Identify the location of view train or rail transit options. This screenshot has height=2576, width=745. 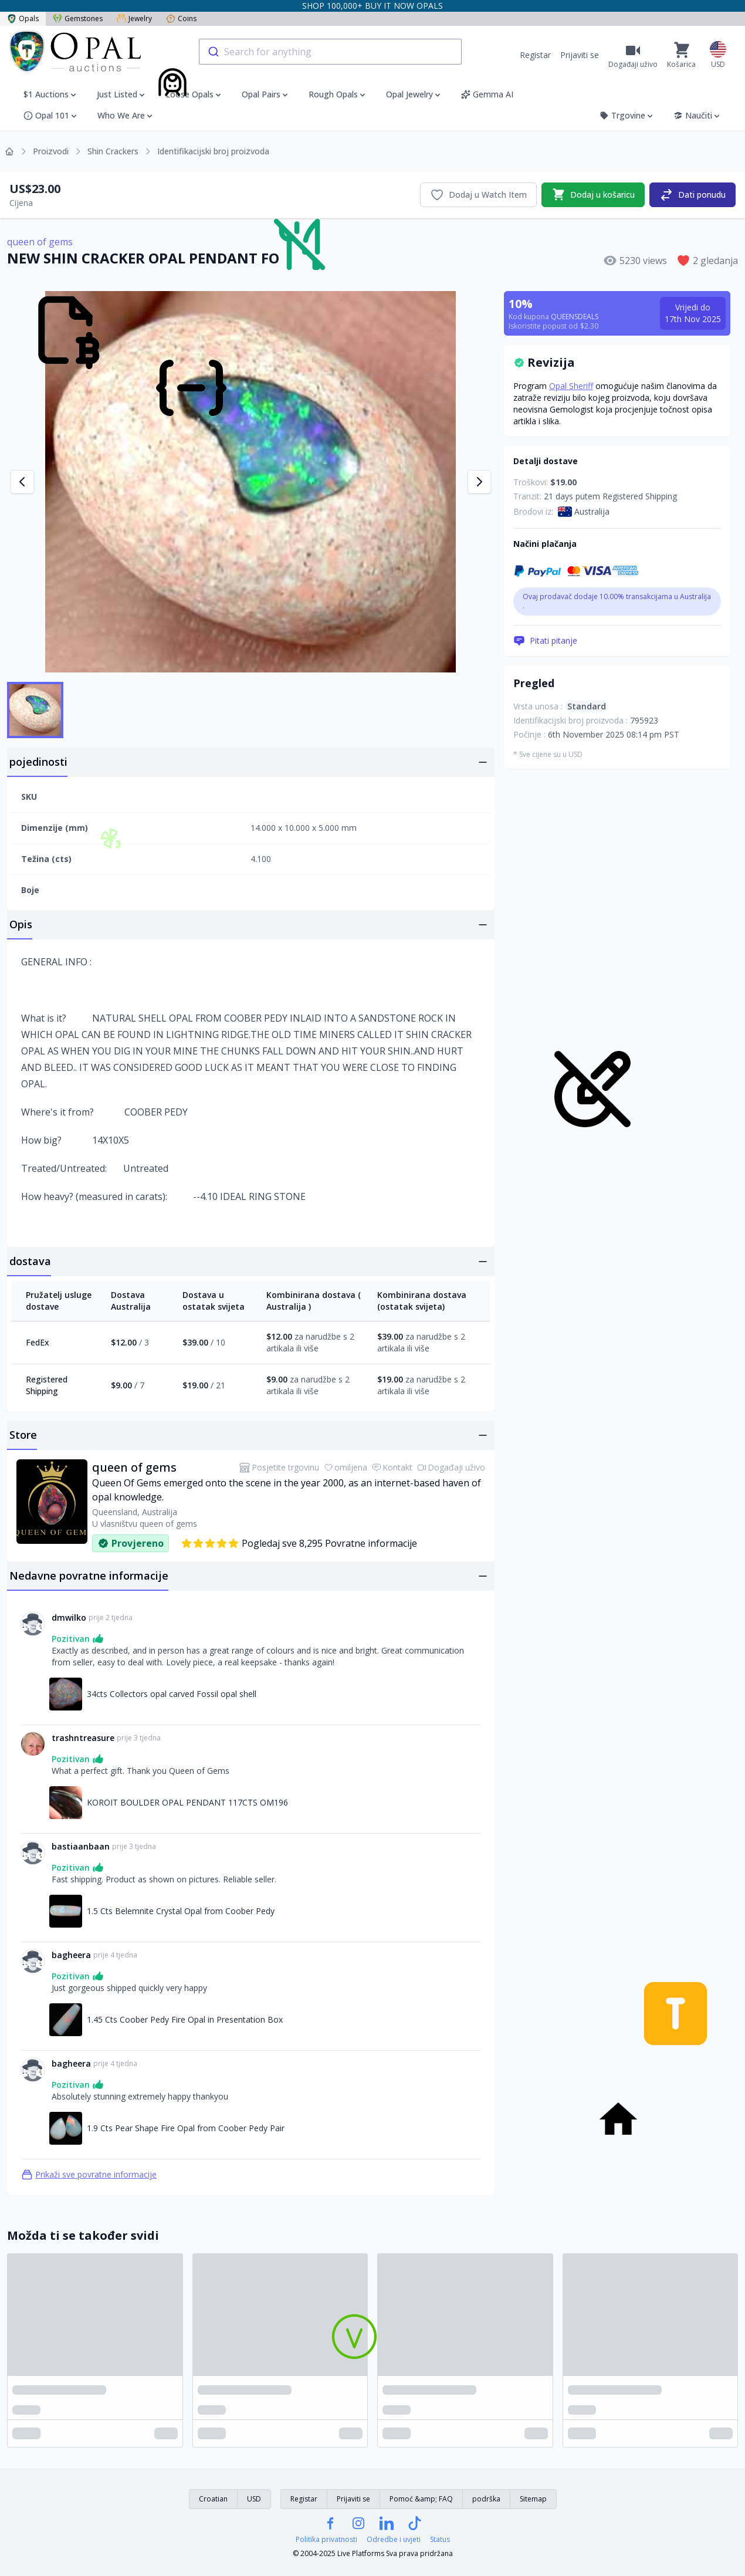
(172, 82).